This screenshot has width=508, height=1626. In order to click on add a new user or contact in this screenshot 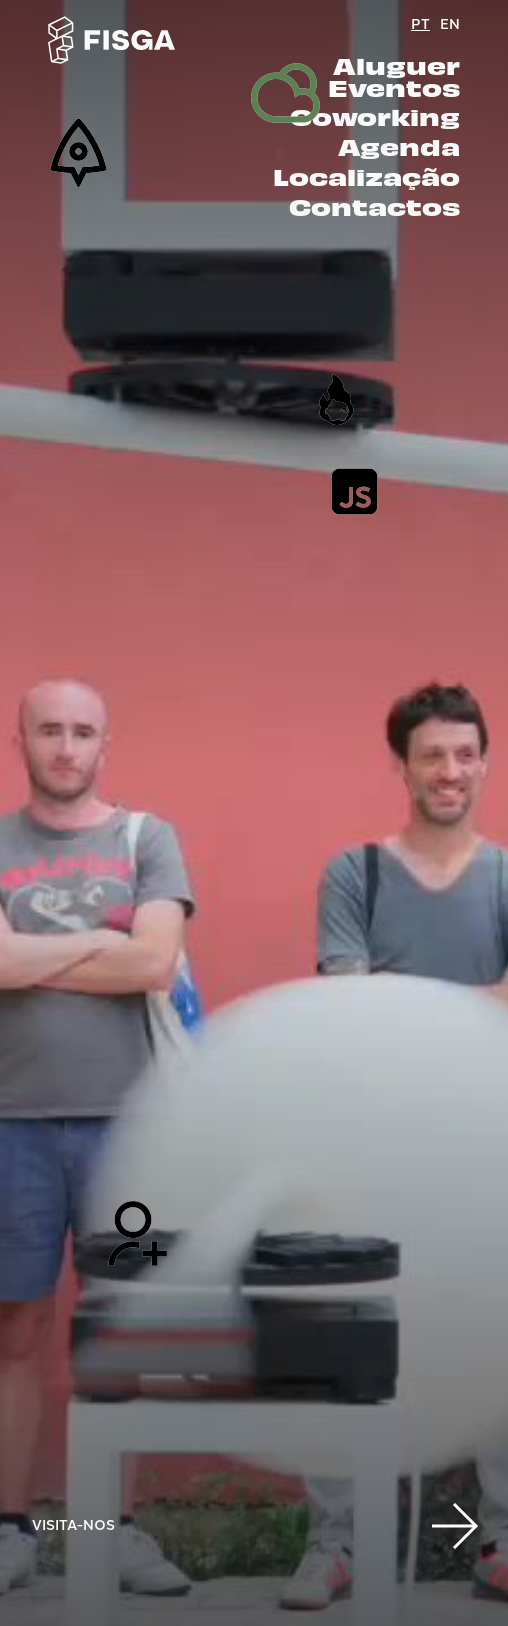, I will do `click(133, 1235)`.